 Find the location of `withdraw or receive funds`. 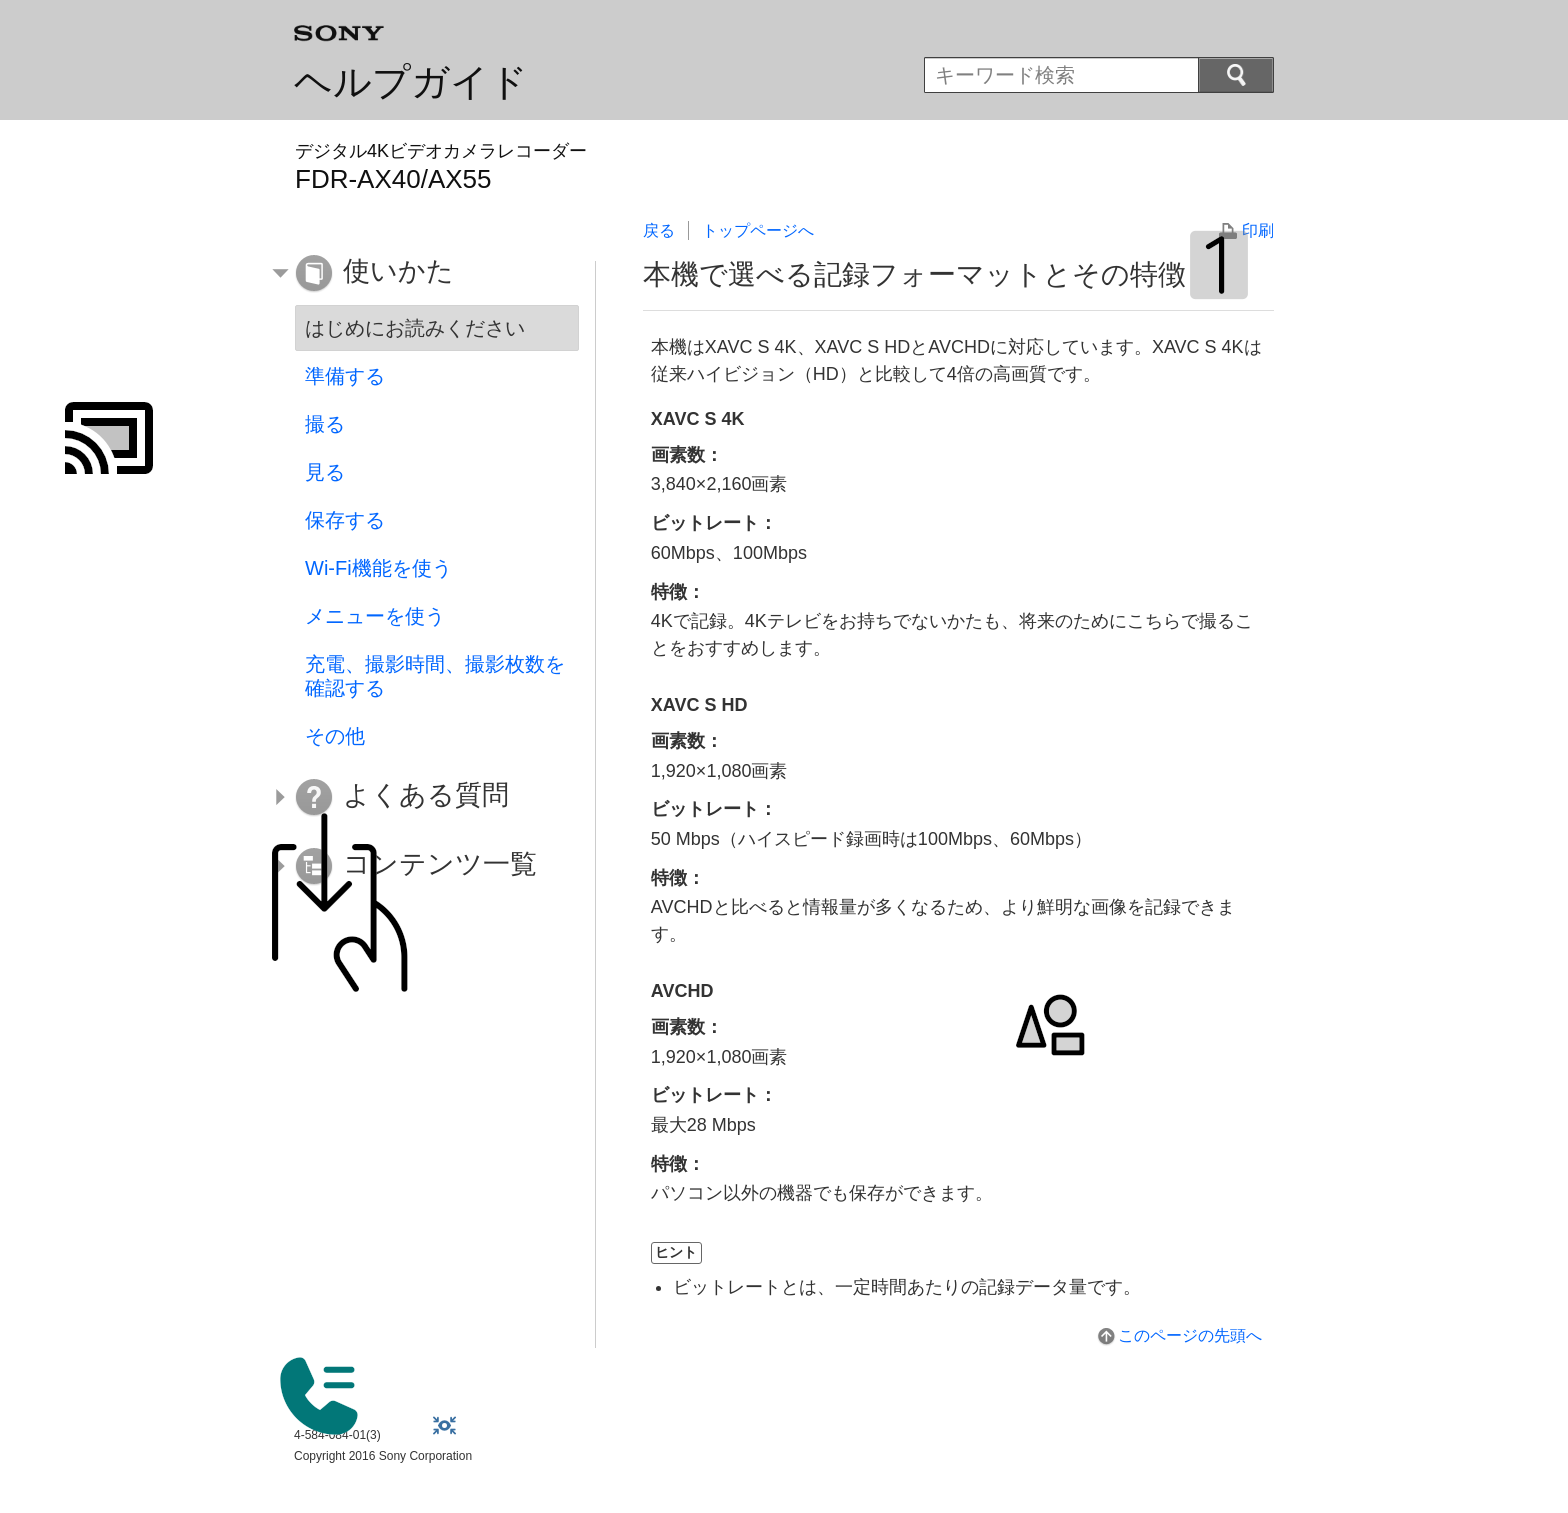

withdraw or receive funds is located at coordinates (330, 902).